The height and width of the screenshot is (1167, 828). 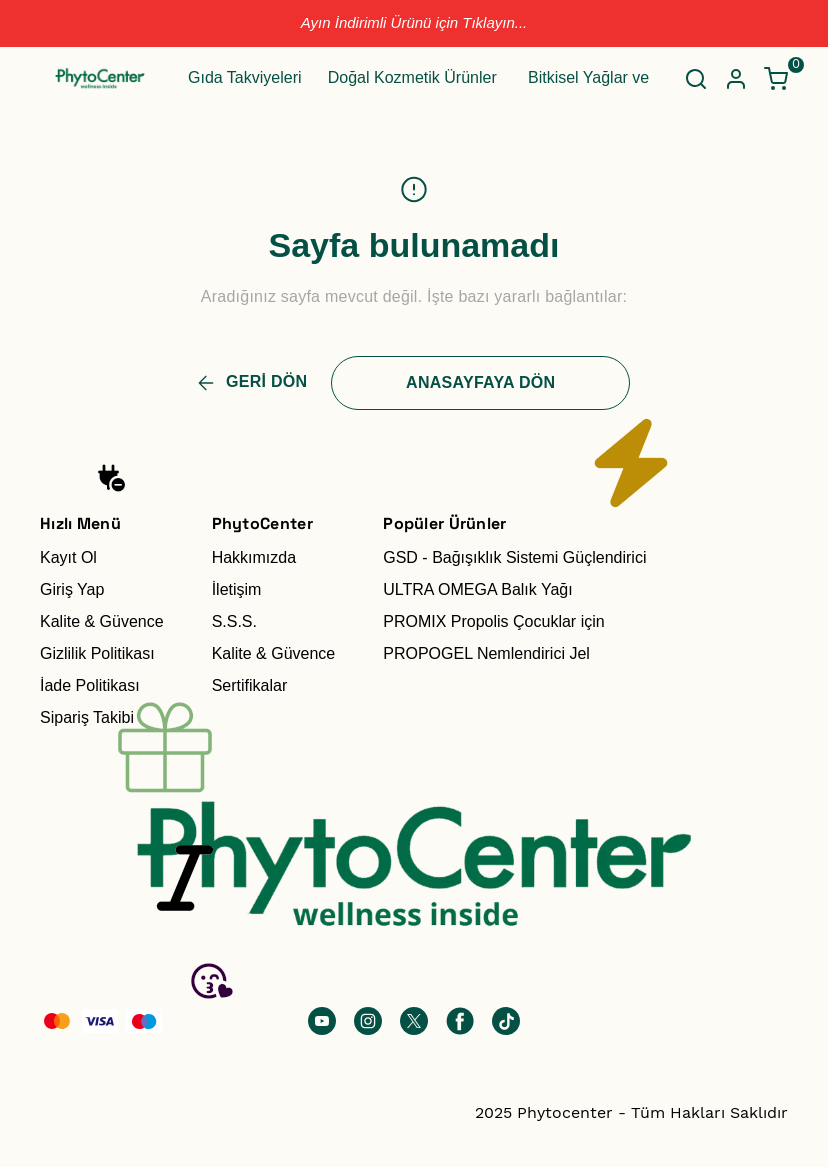 I want to click on apply italic formatting to selected text, so click(x=185, y=878).